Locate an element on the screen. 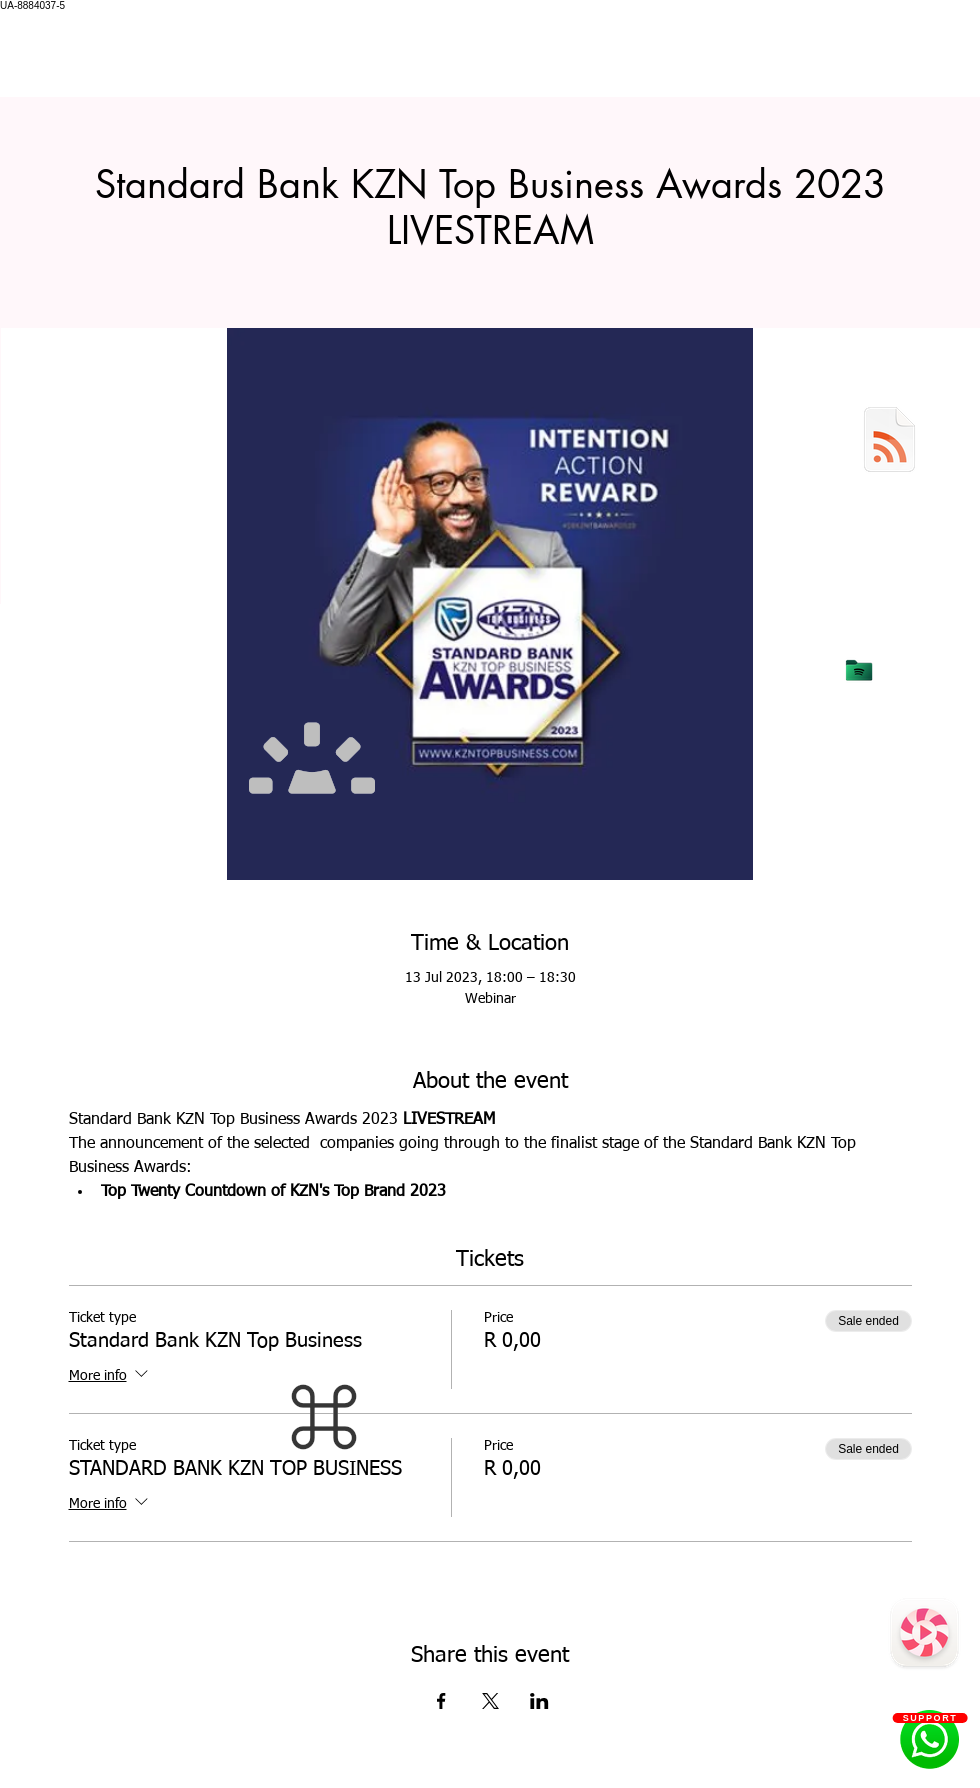  command key symbol on mac keyboards is located at coordinates (324, 1417).